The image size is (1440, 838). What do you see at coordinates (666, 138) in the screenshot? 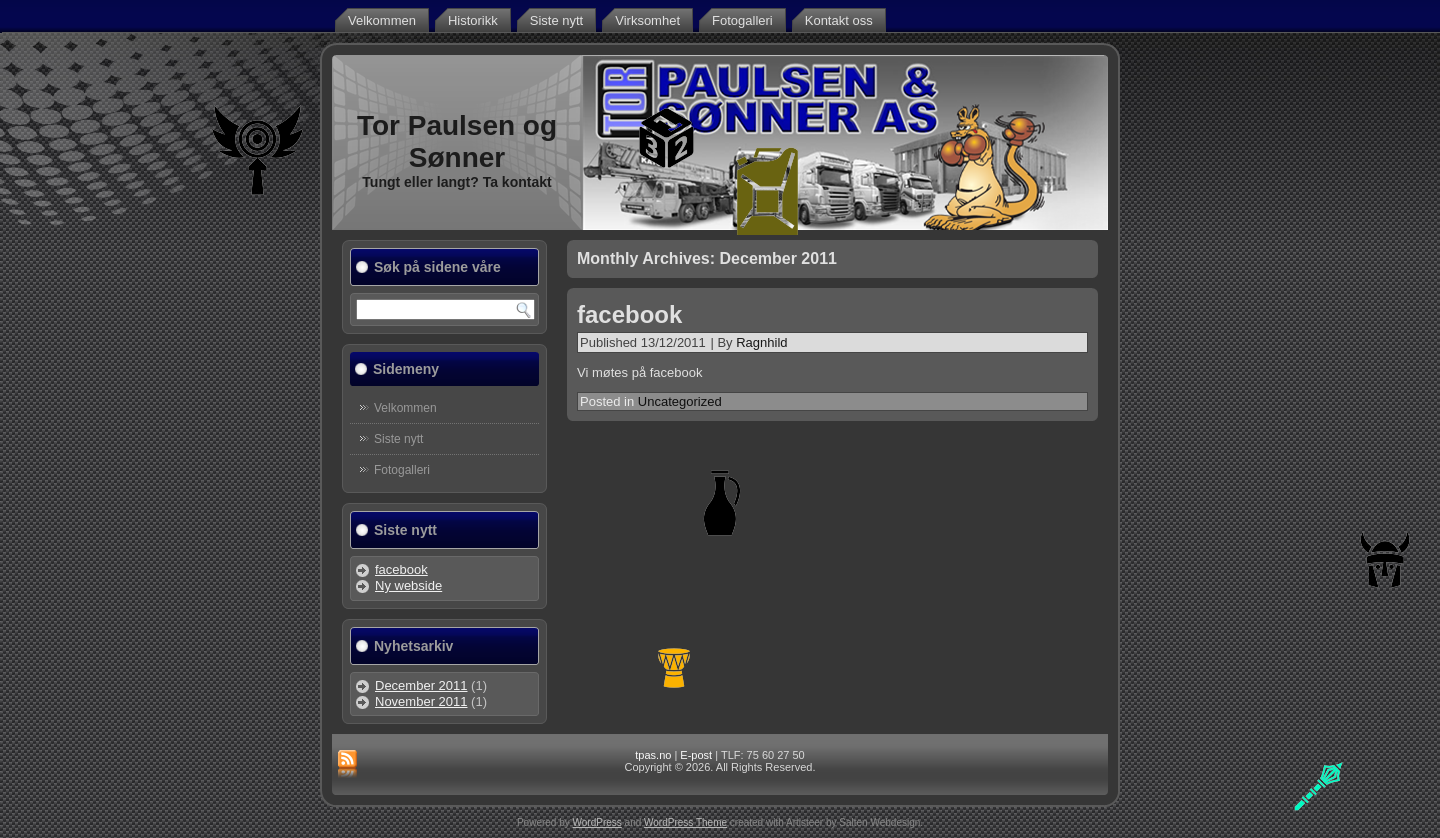
I see `roll dice or generate random number` at bounding box center [666, 138].